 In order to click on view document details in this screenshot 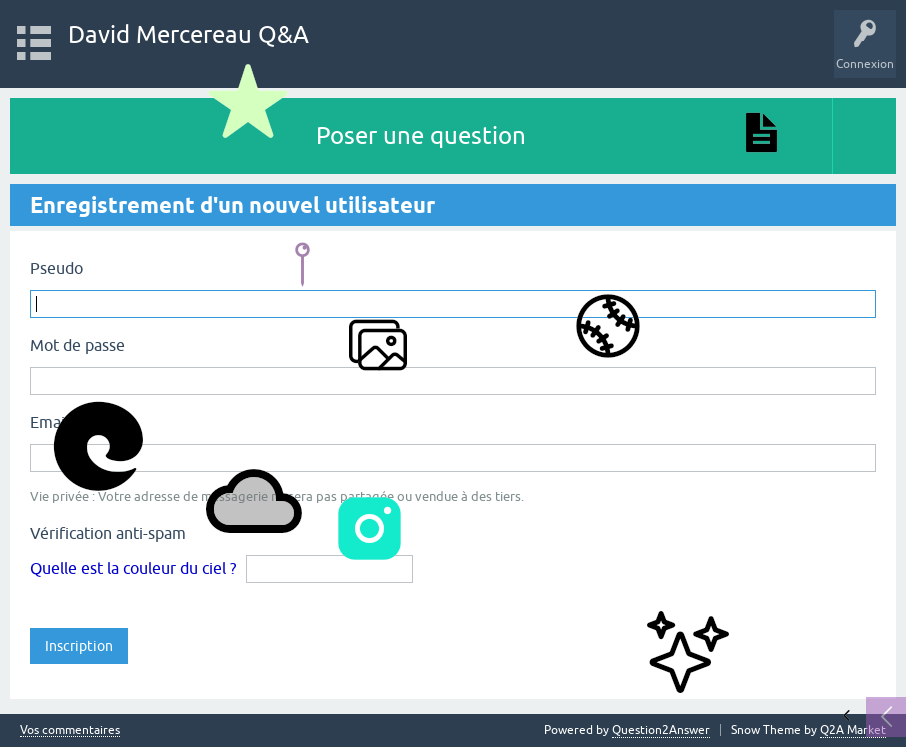, I will do `click(761, 132)`.